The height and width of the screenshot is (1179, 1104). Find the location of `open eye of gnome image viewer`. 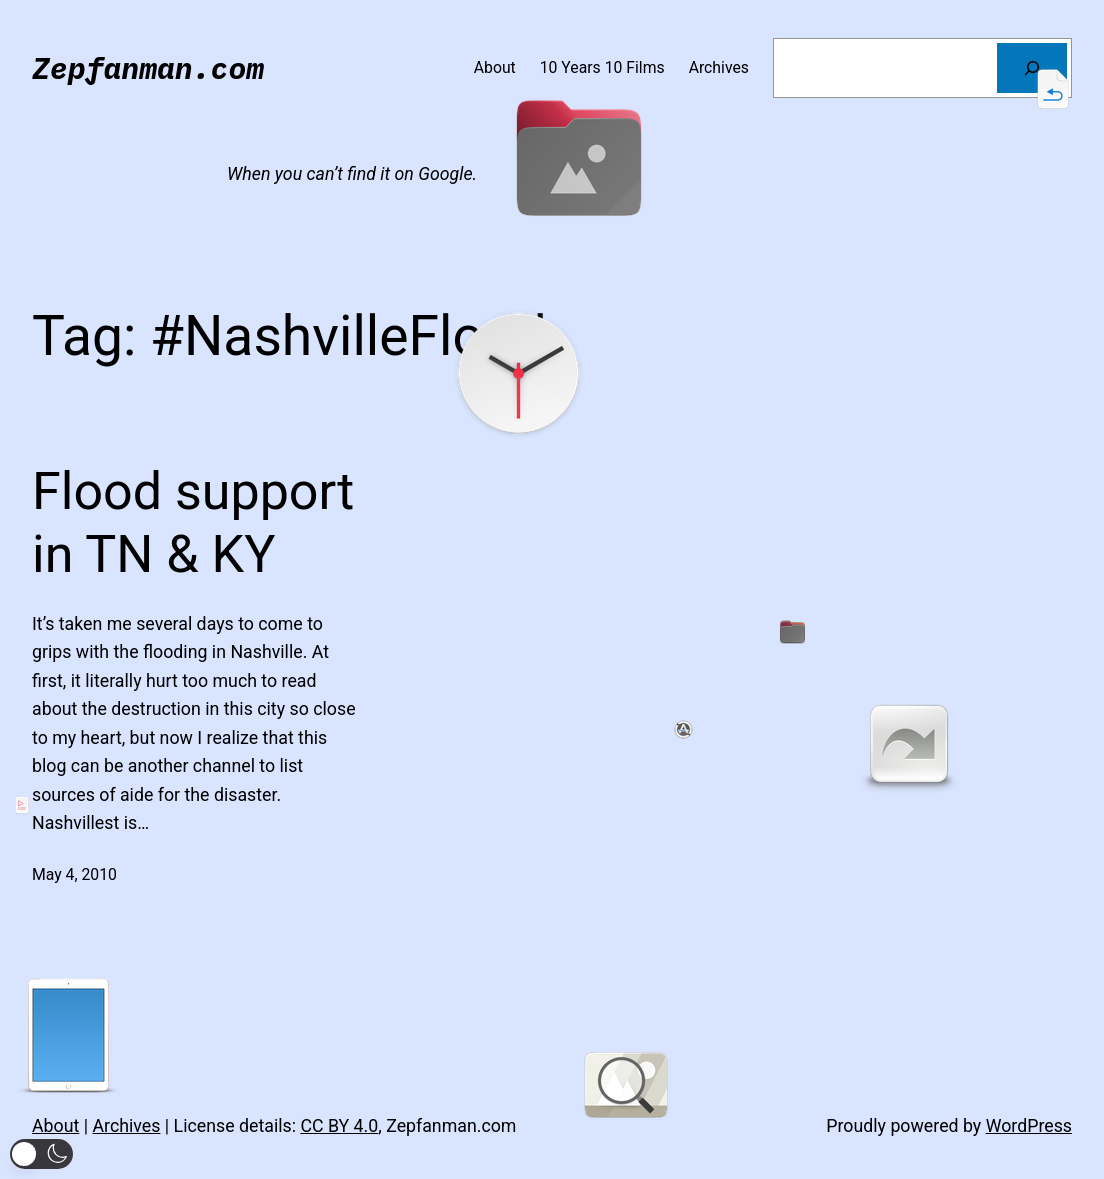

open eye of gnome image viewer is located at coordinates (626, 1085).